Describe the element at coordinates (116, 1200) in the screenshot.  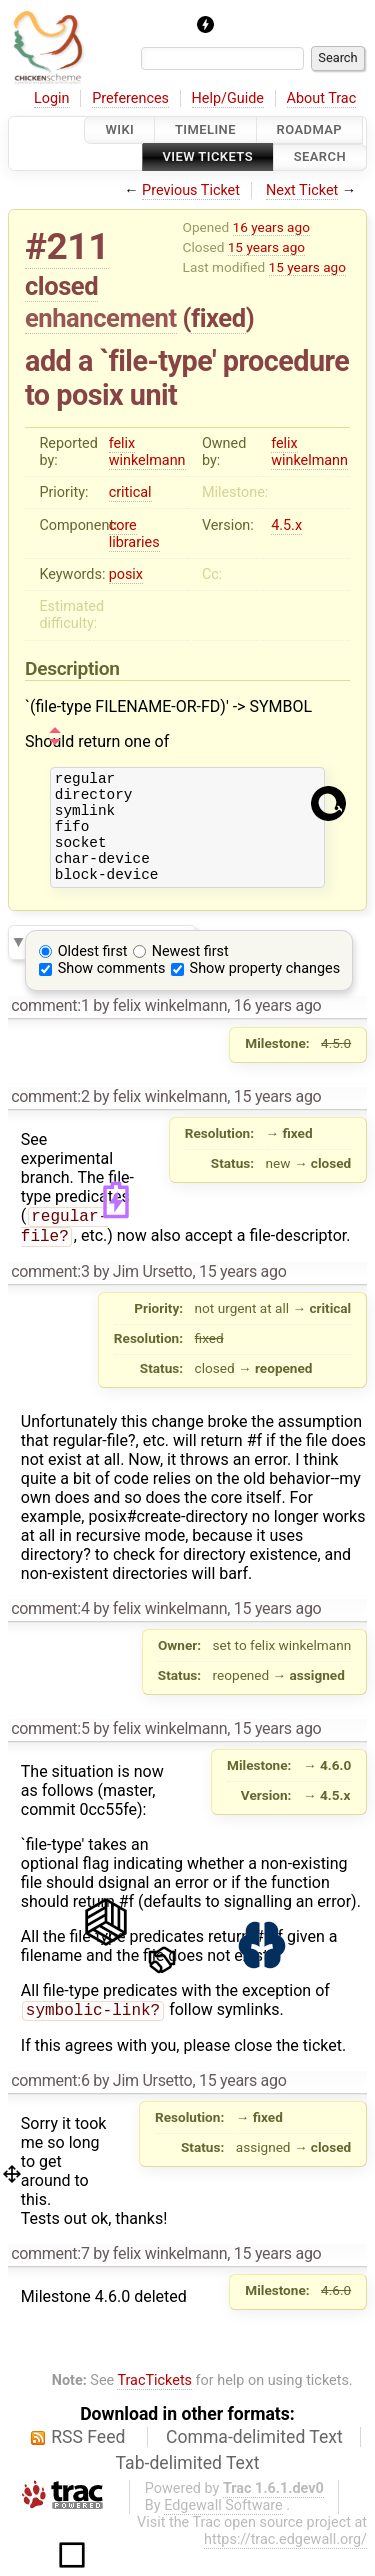
I see `battery charging status indicator` at that location.